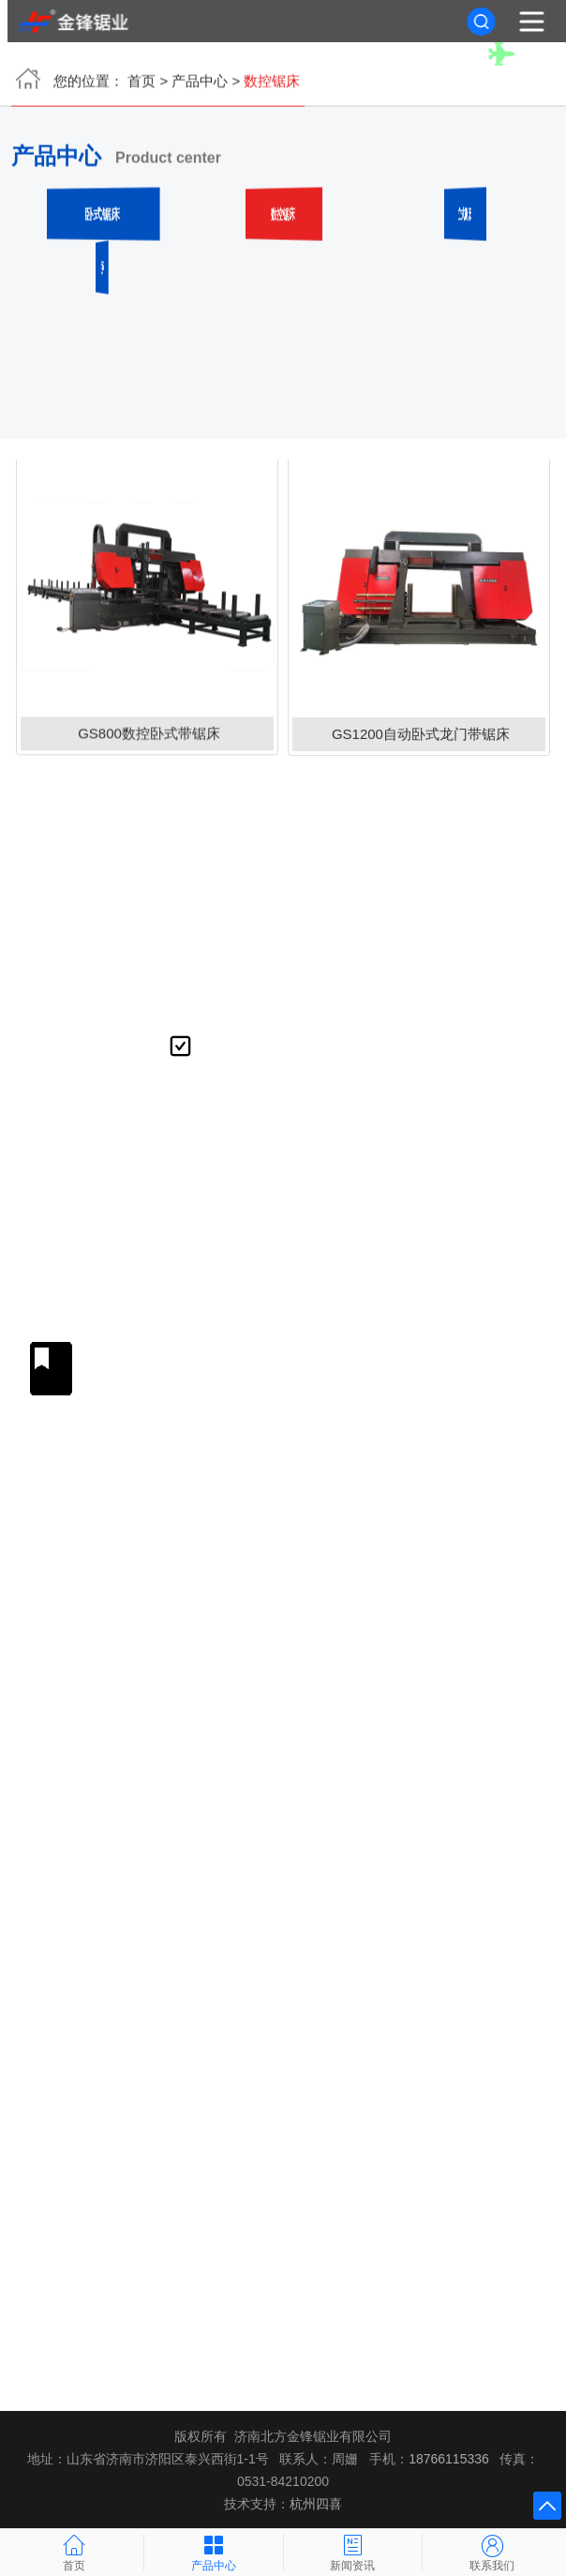  What do you see at coordinates (501, 53) in the screenshot?
I see `access flight or aviation features` at bounding box center [501, 53].